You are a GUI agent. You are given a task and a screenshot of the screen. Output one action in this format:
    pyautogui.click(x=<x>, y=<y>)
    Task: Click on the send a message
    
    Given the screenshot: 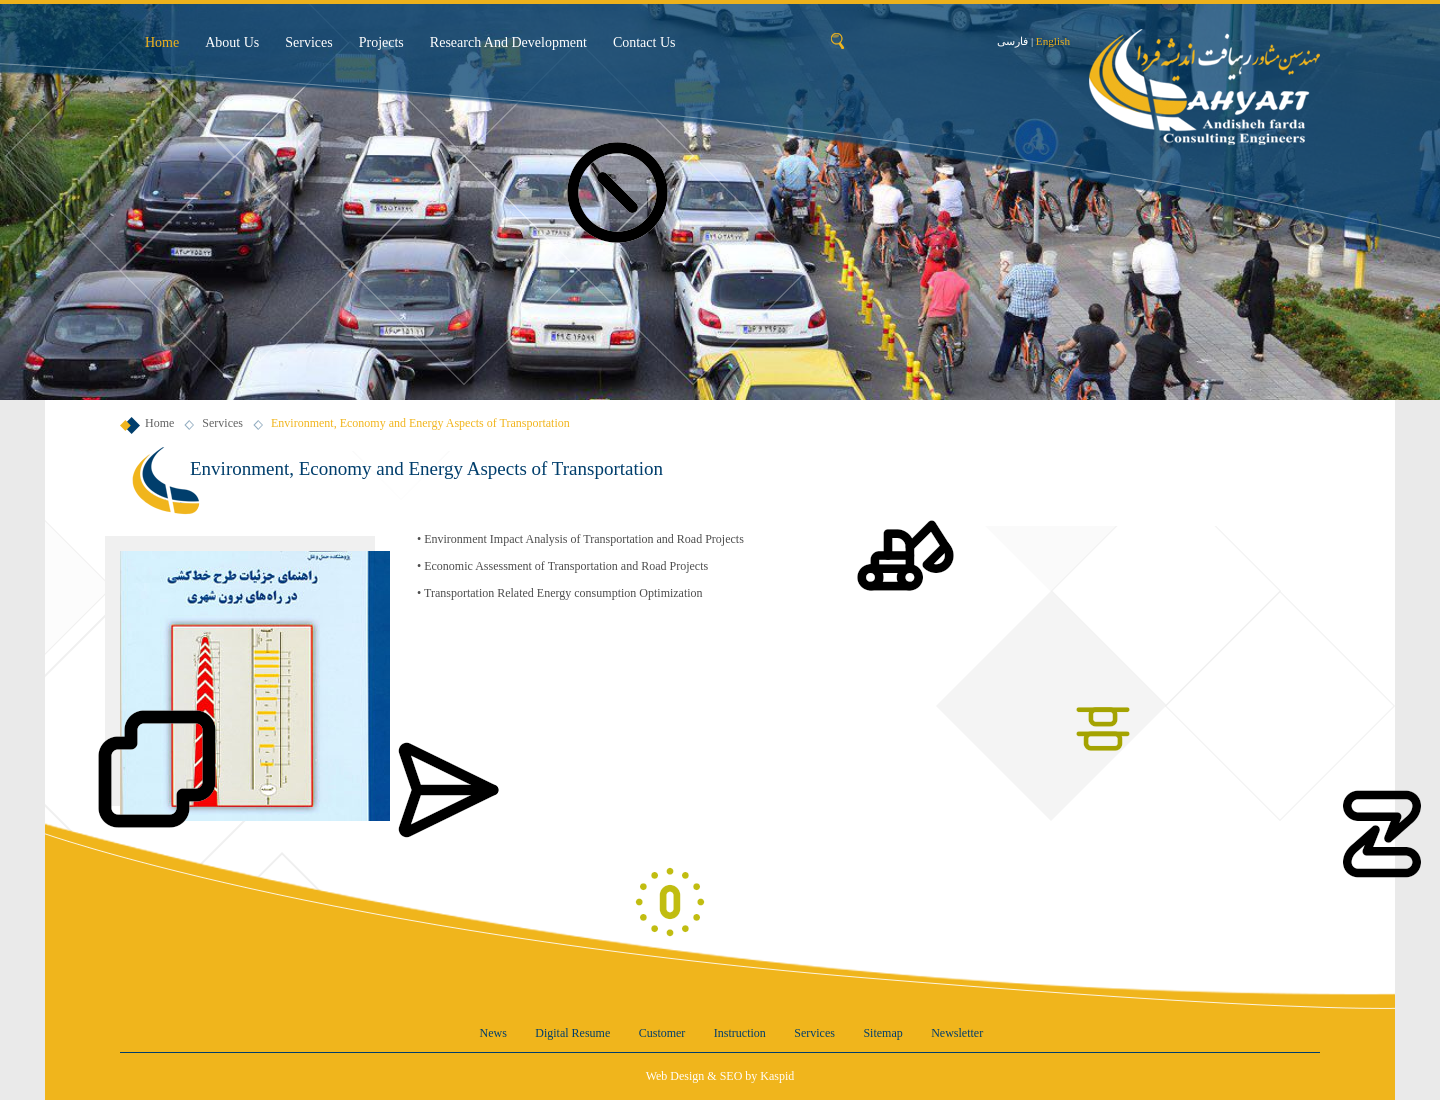 What is the action you would take?
    pyautogui.click(x=446, y=790)
    